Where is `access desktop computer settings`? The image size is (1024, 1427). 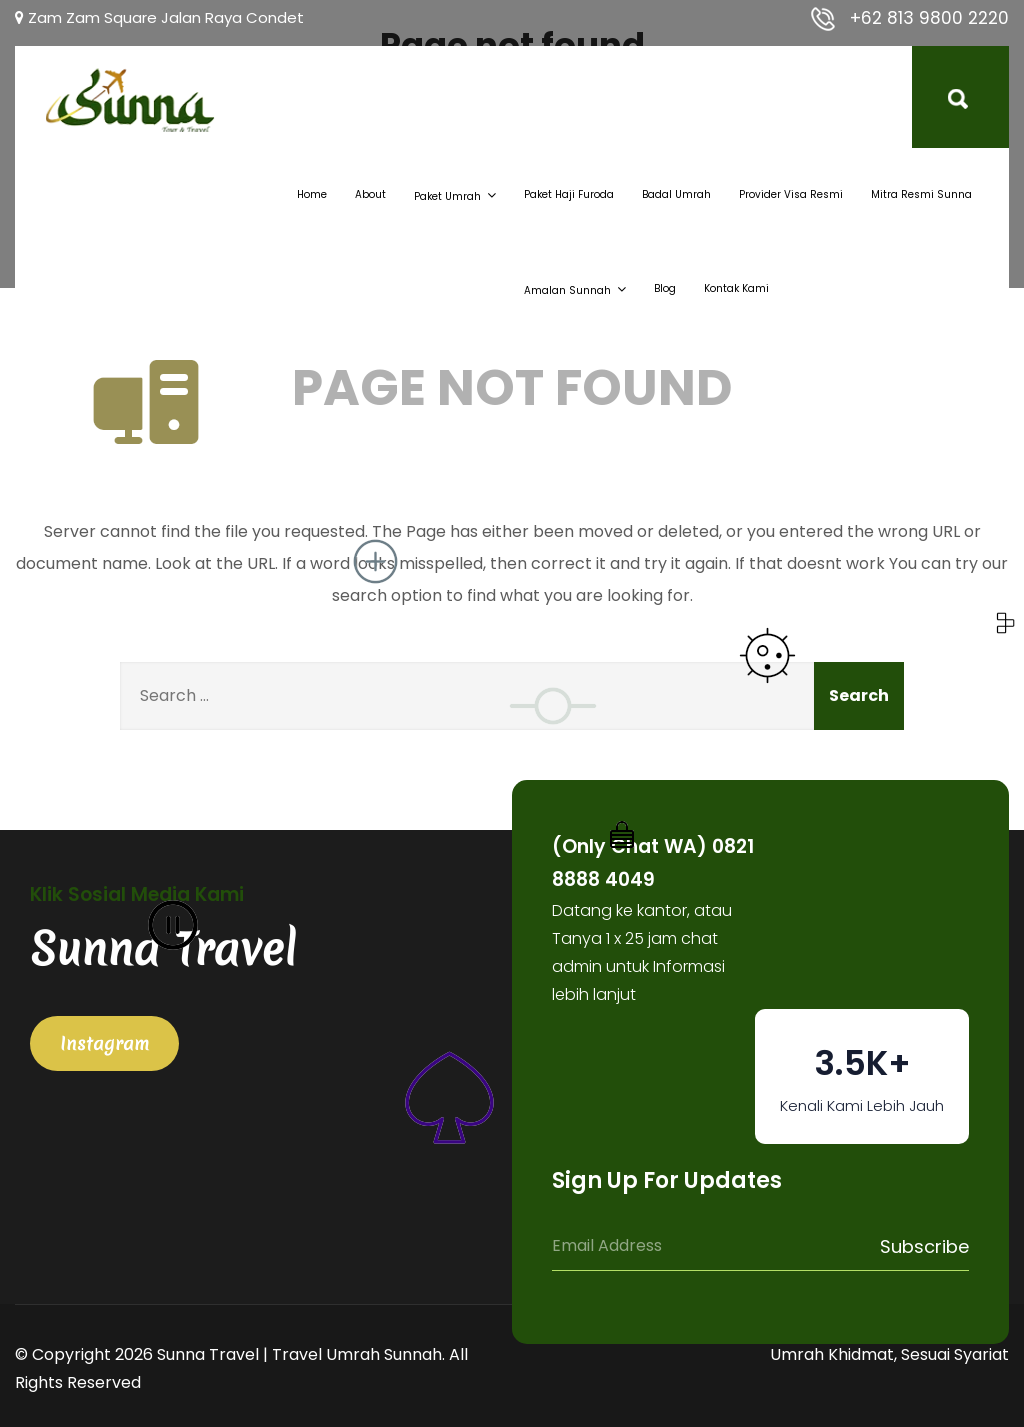 access desktop computer settings is located at coordinates (146, 402).